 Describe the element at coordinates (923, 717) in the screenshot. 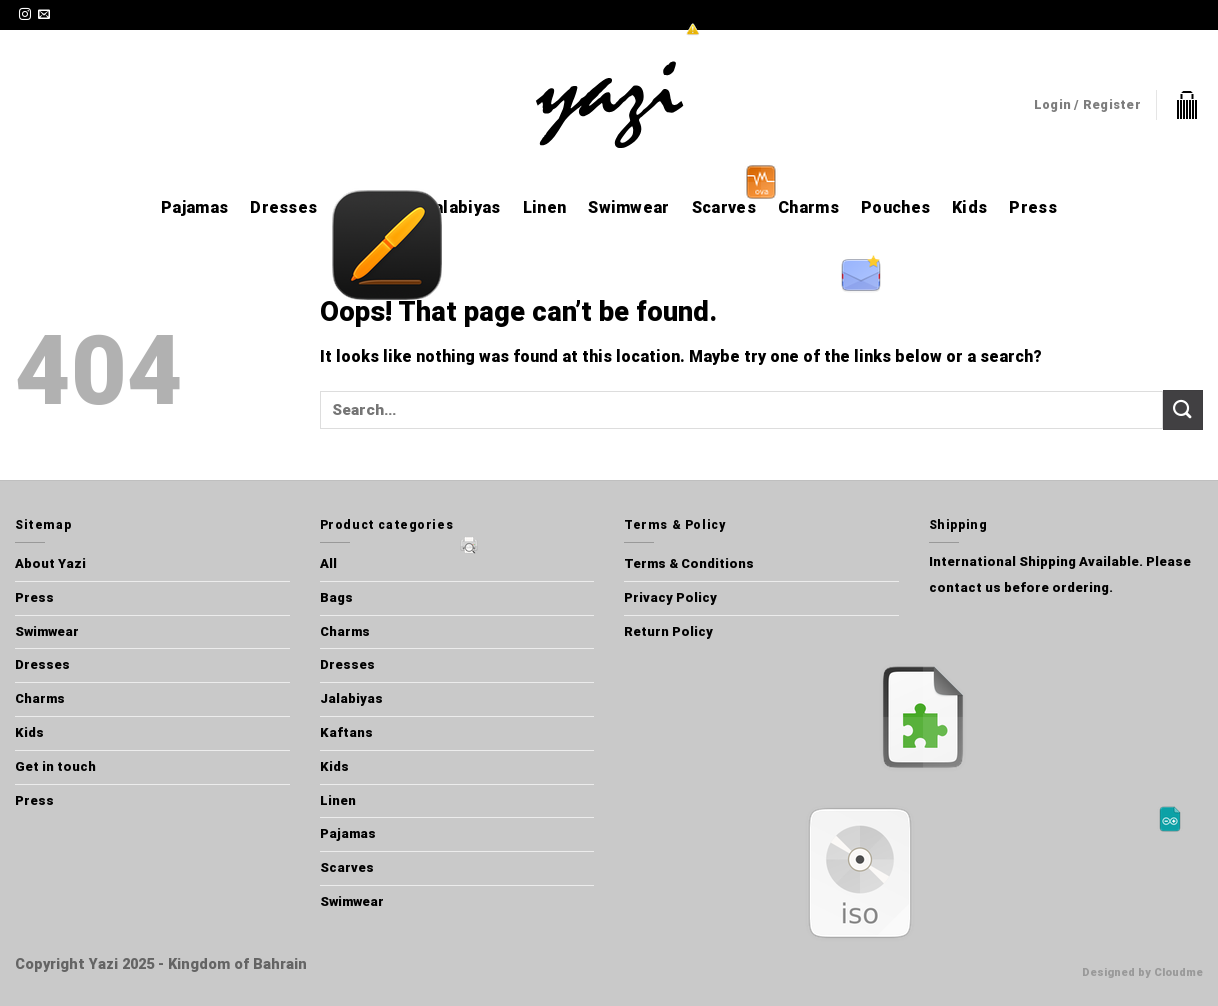

I see `openoffice or libreoffice extension file` at that location.